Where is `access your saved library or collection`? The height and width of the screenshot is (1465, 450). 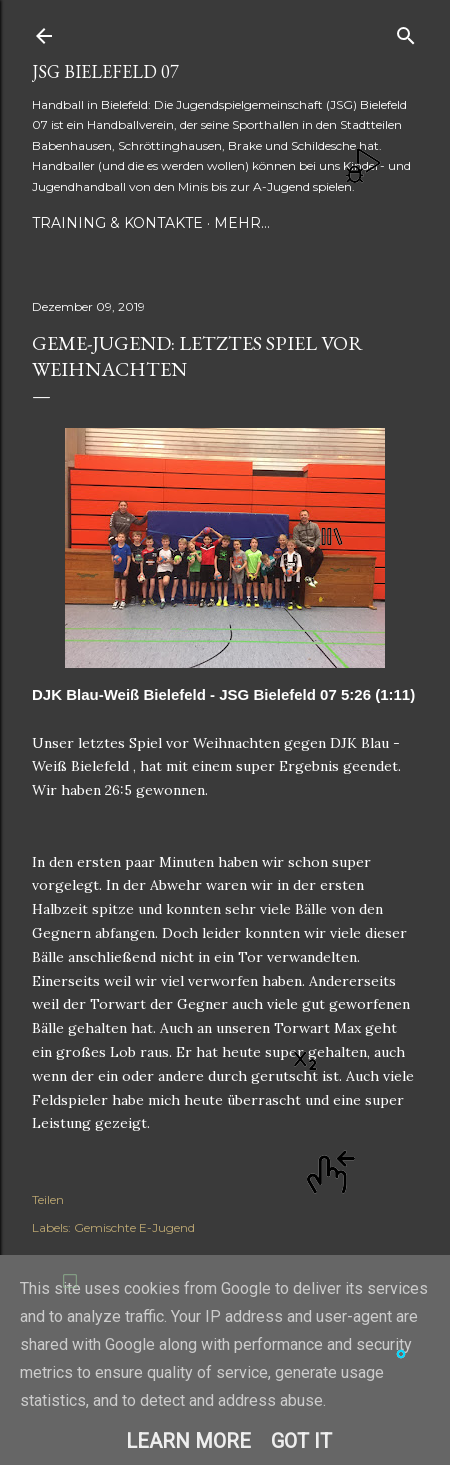
access your saved library or collection is located at coordinates (331, 536).